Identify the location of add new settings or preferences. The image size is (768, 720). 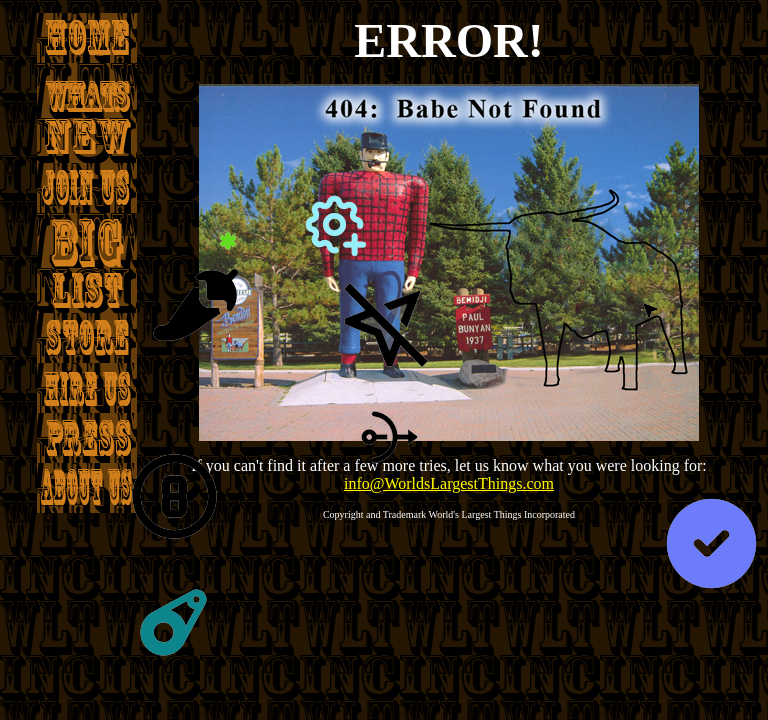
(334, 224).